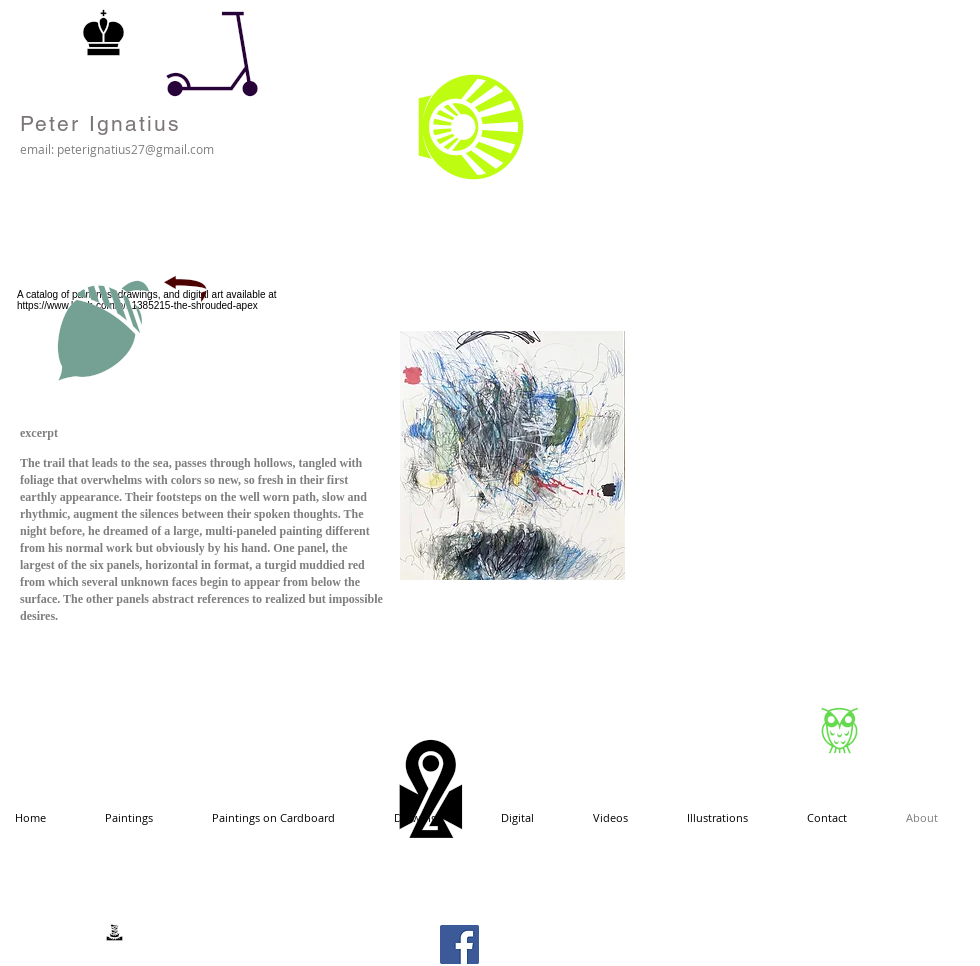  Describe the element at coordinates (114, 932) in the screenshot. I see `activate tornado stomp attack` at that location.